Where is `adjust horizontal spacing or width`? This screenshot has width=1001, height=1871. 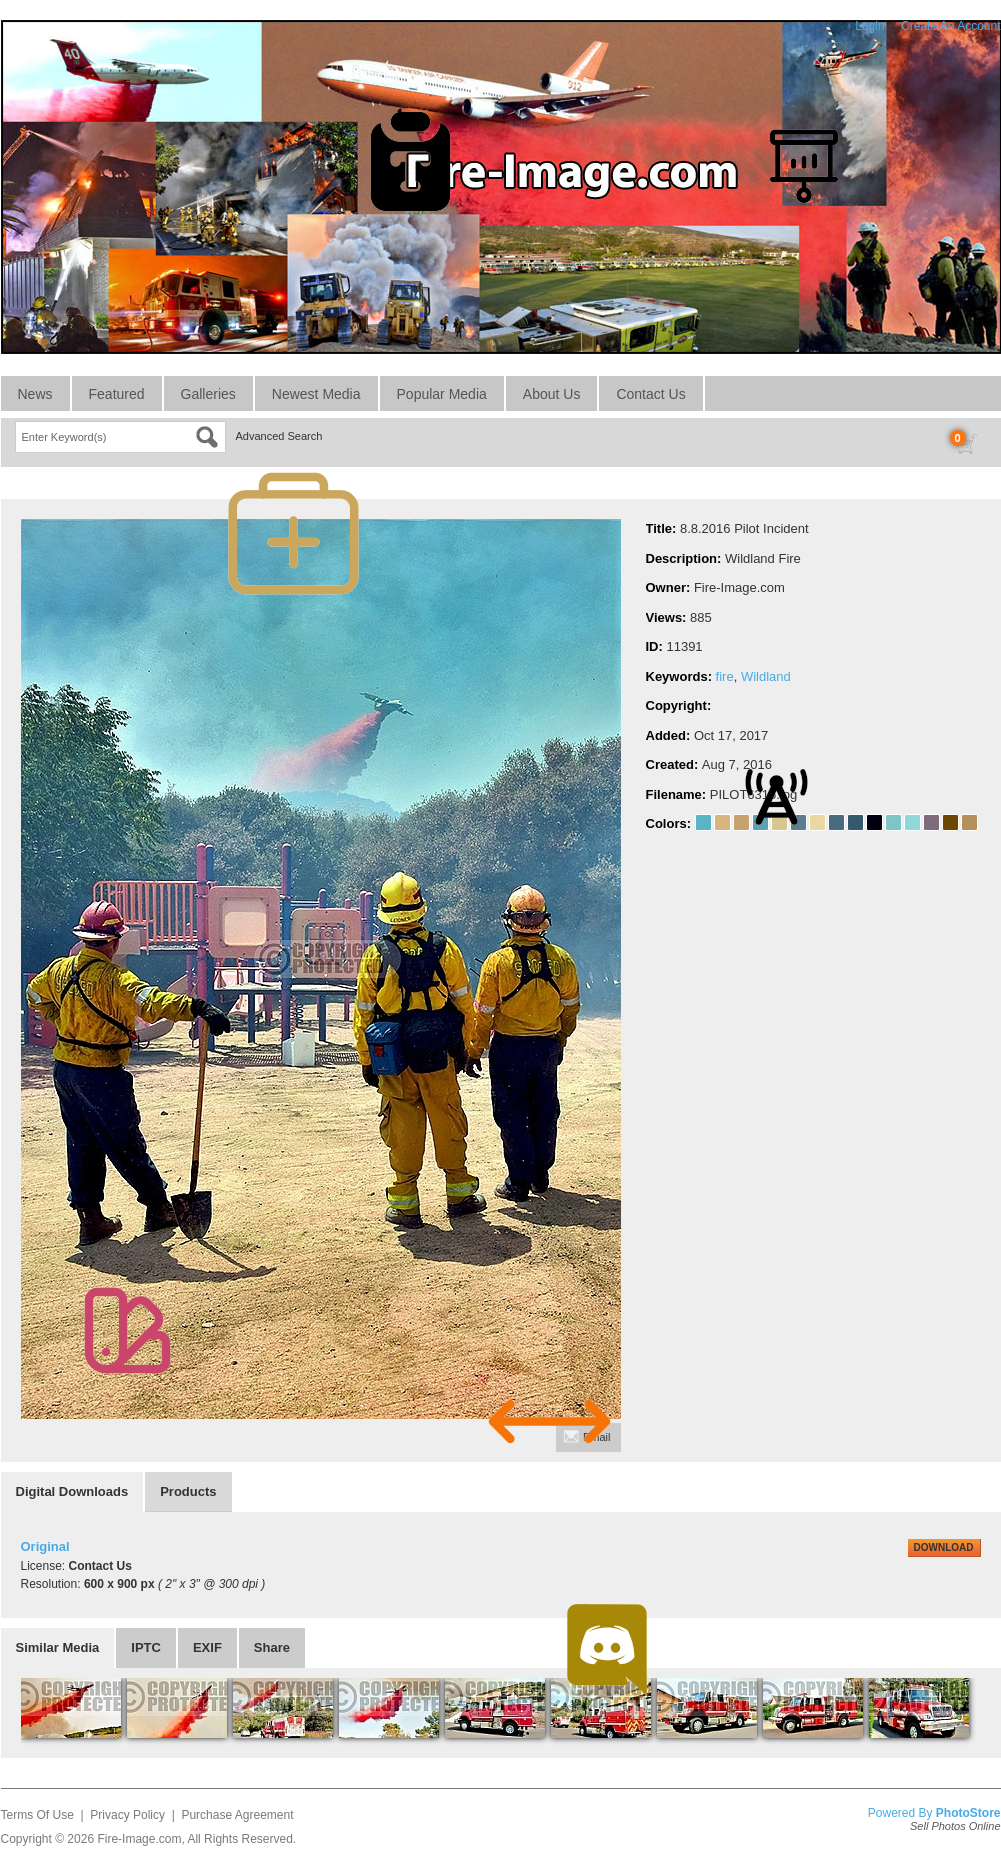
adjust horizontal spacing or width is located at coordinates (549, 1421).